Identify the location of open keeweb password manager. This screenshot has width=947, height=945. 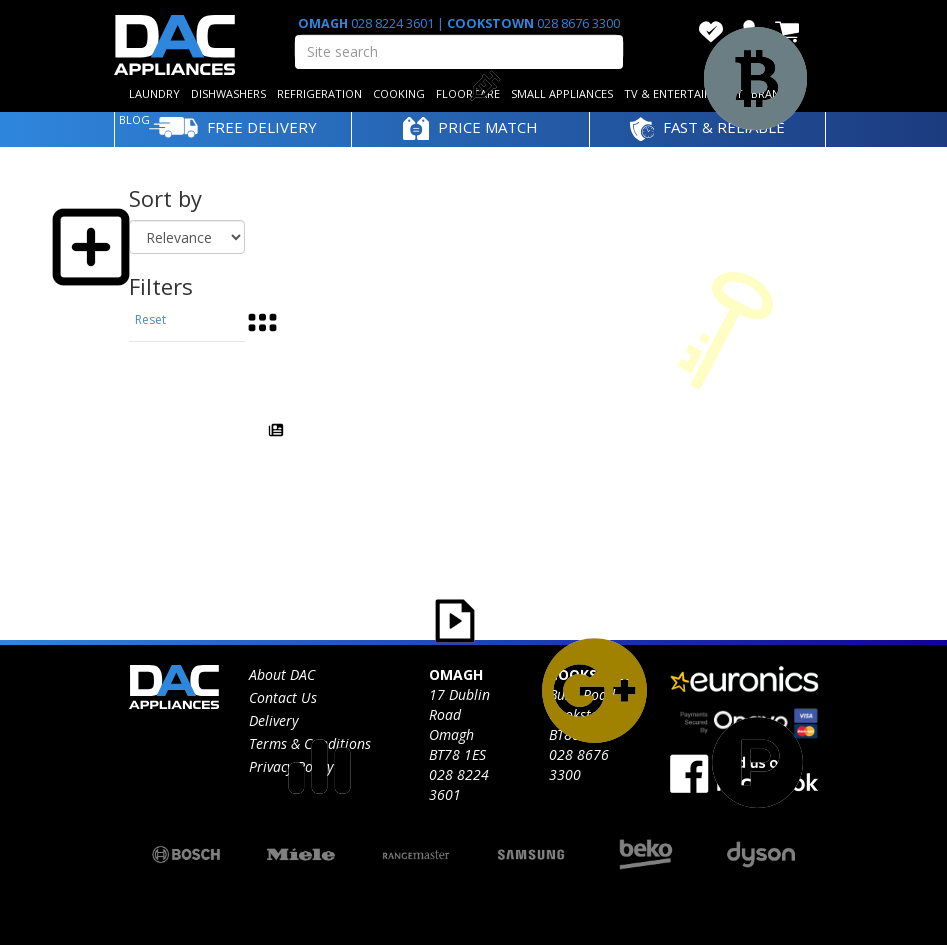
(725, 330).